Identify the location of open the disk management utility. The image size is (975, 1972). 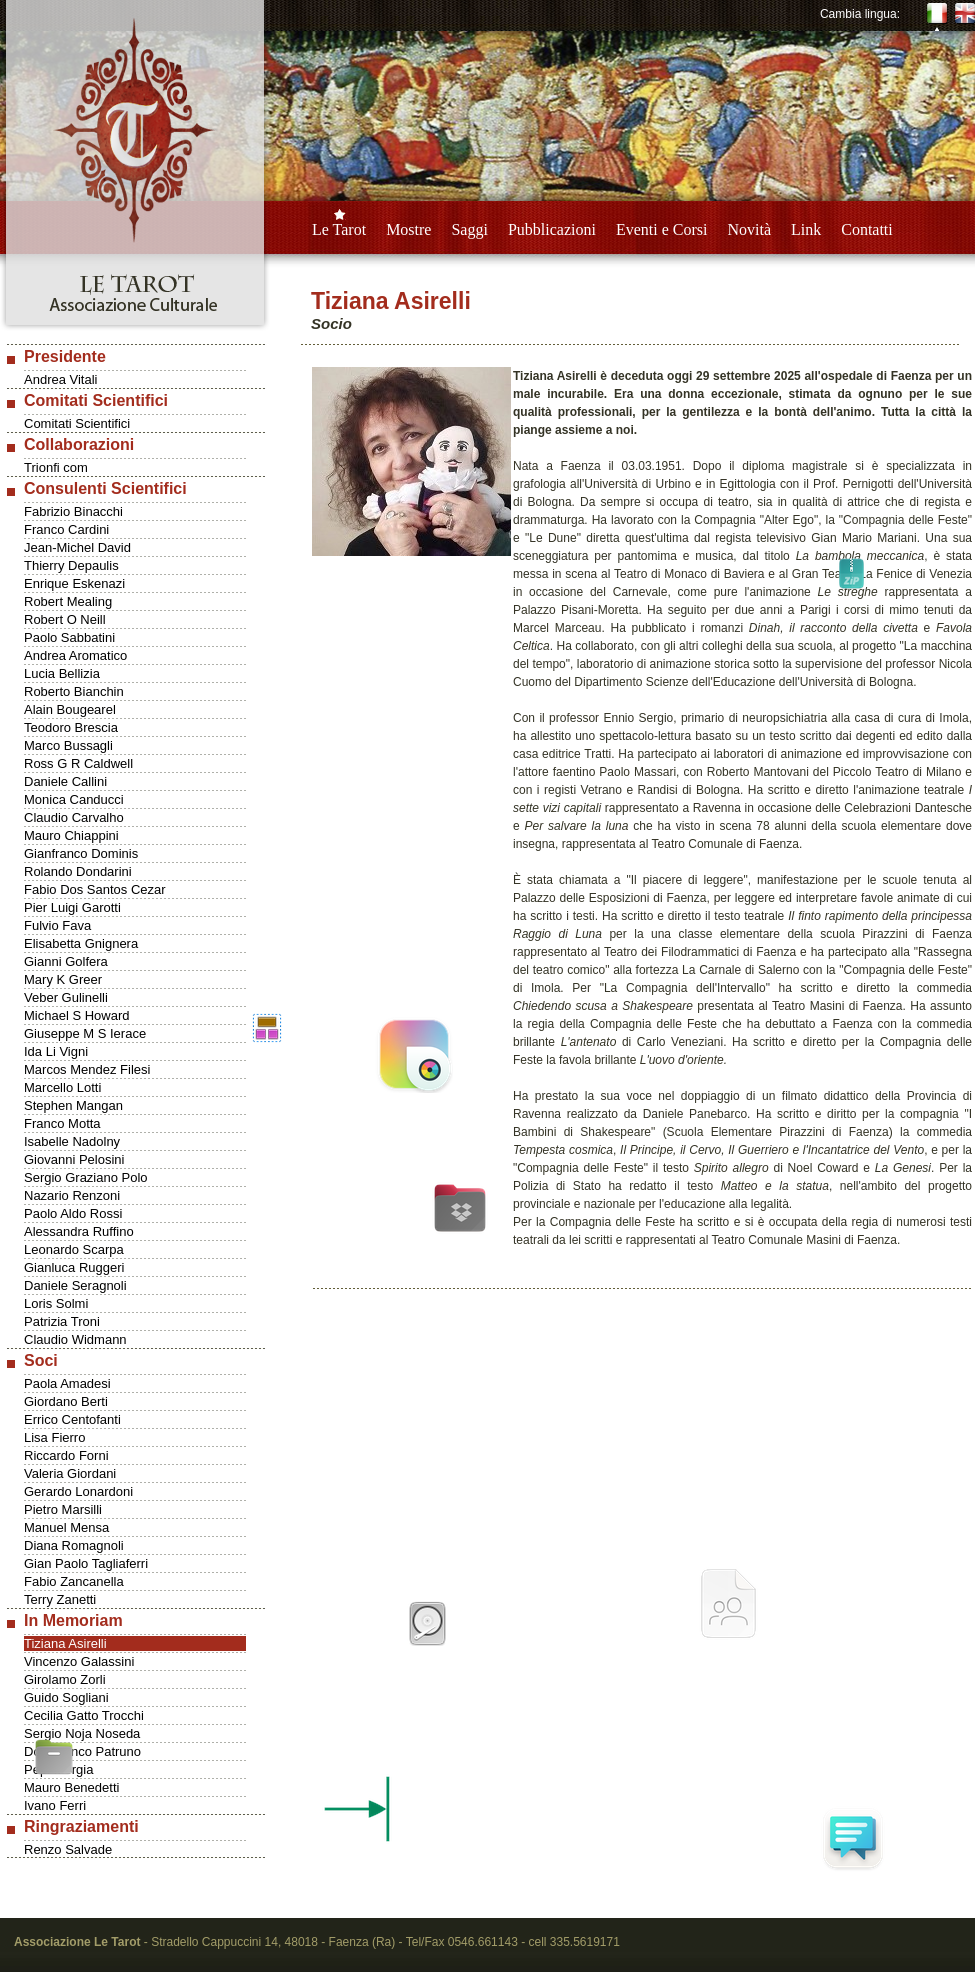
(427, 1623).